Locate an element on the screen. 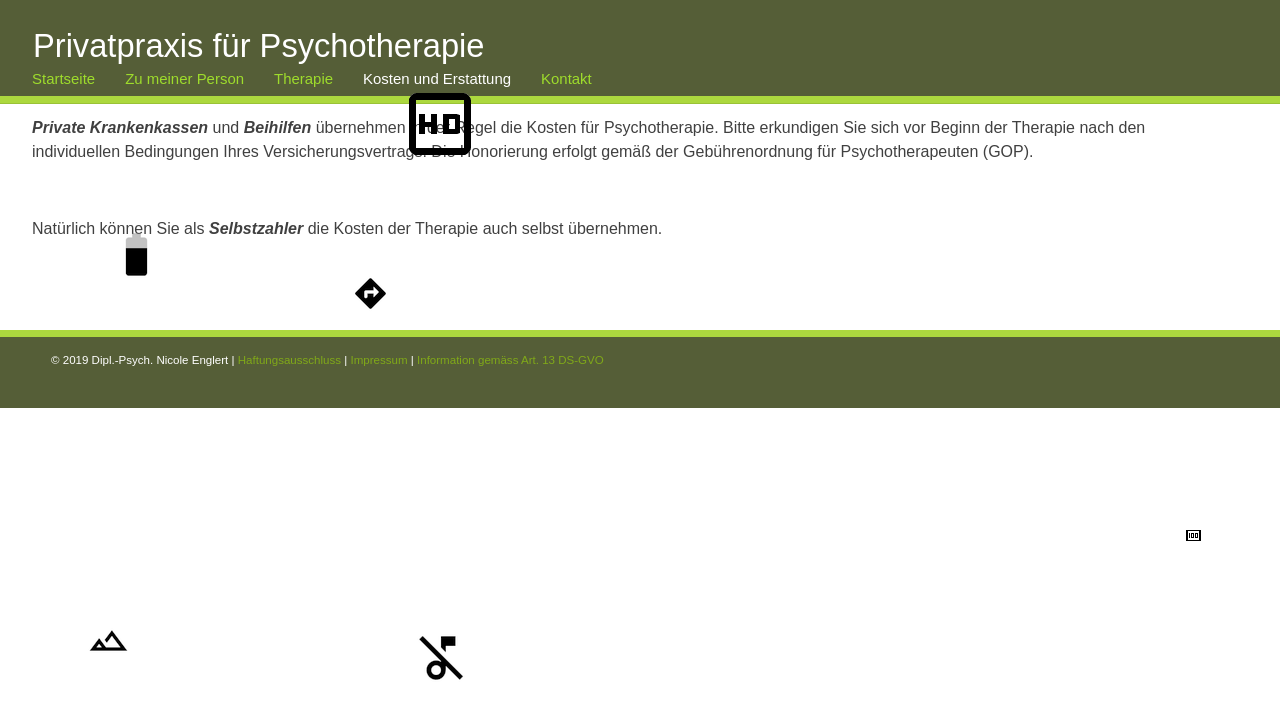 Image resolution: width=1280 pixels, height=720 pixels. mute or disable music playback is located at coordinates (441, 658).